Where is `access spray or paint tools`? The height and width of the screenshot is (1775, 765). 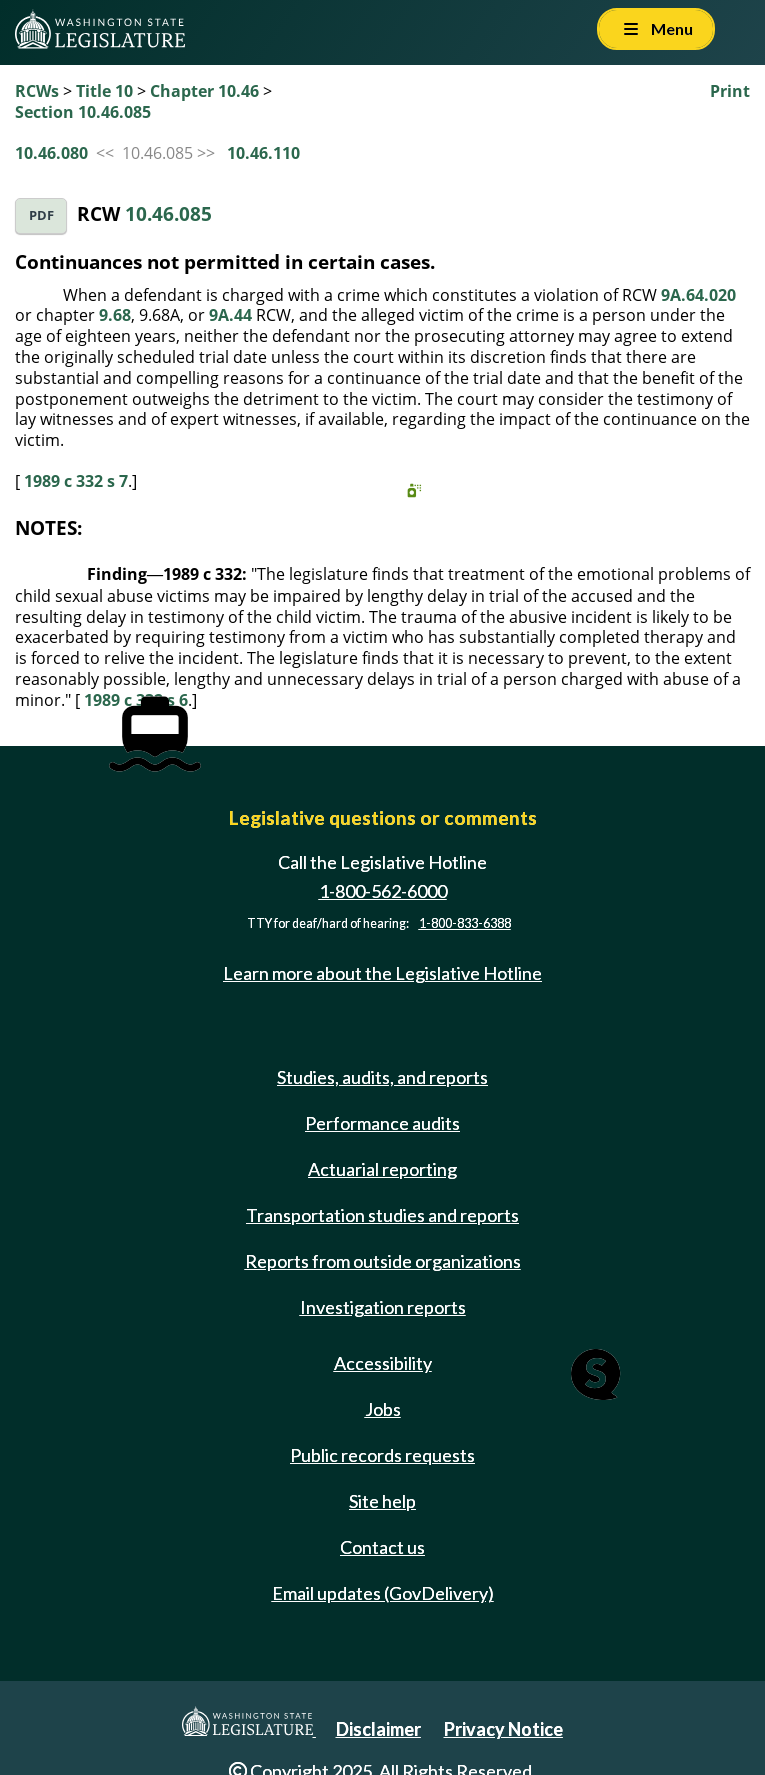 access spray or paint tools is located at coordinates (413, 490).